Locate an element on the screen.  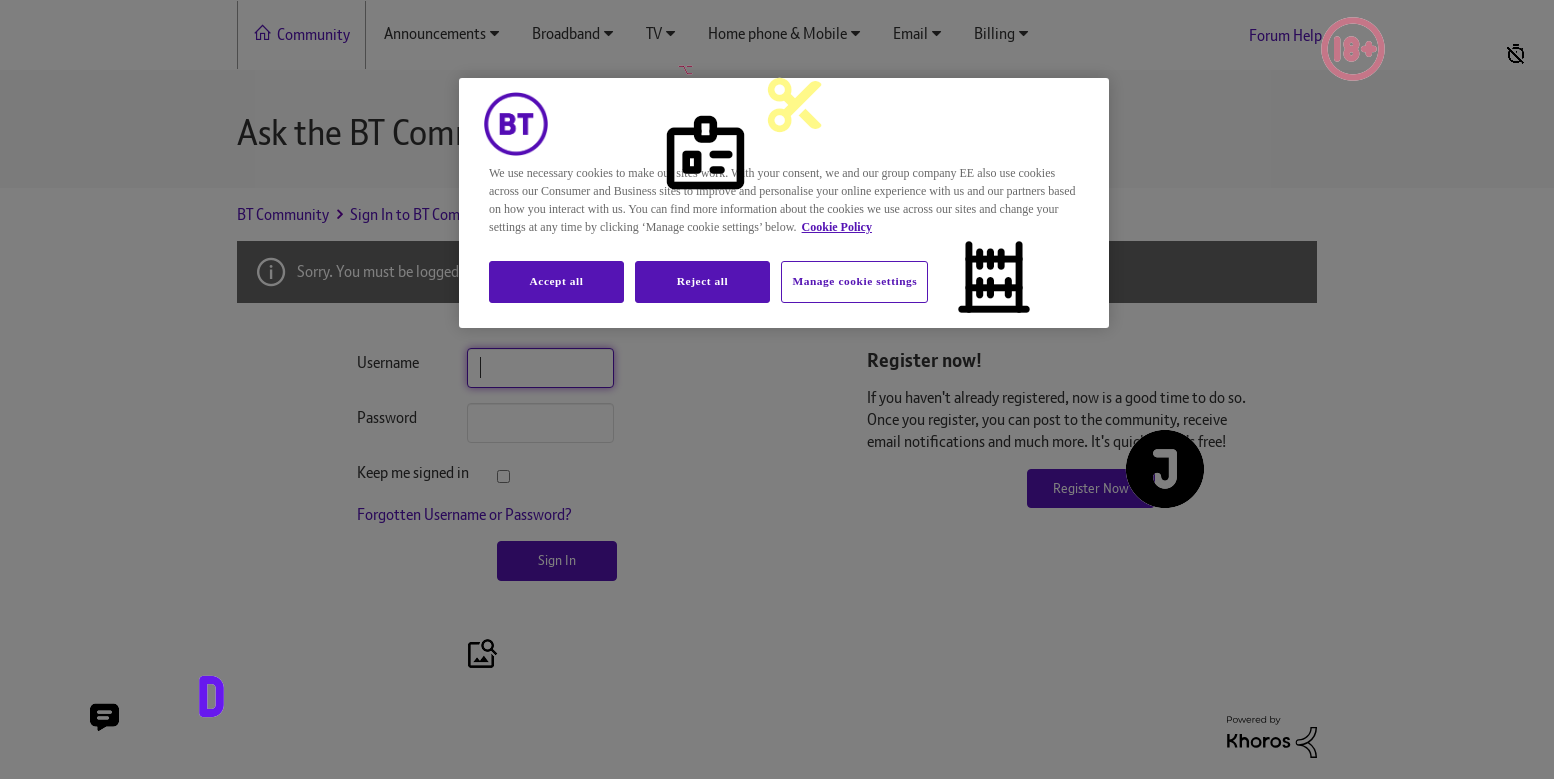
indicates age-restricted content (18+) is located at coordinates (1353, 49).